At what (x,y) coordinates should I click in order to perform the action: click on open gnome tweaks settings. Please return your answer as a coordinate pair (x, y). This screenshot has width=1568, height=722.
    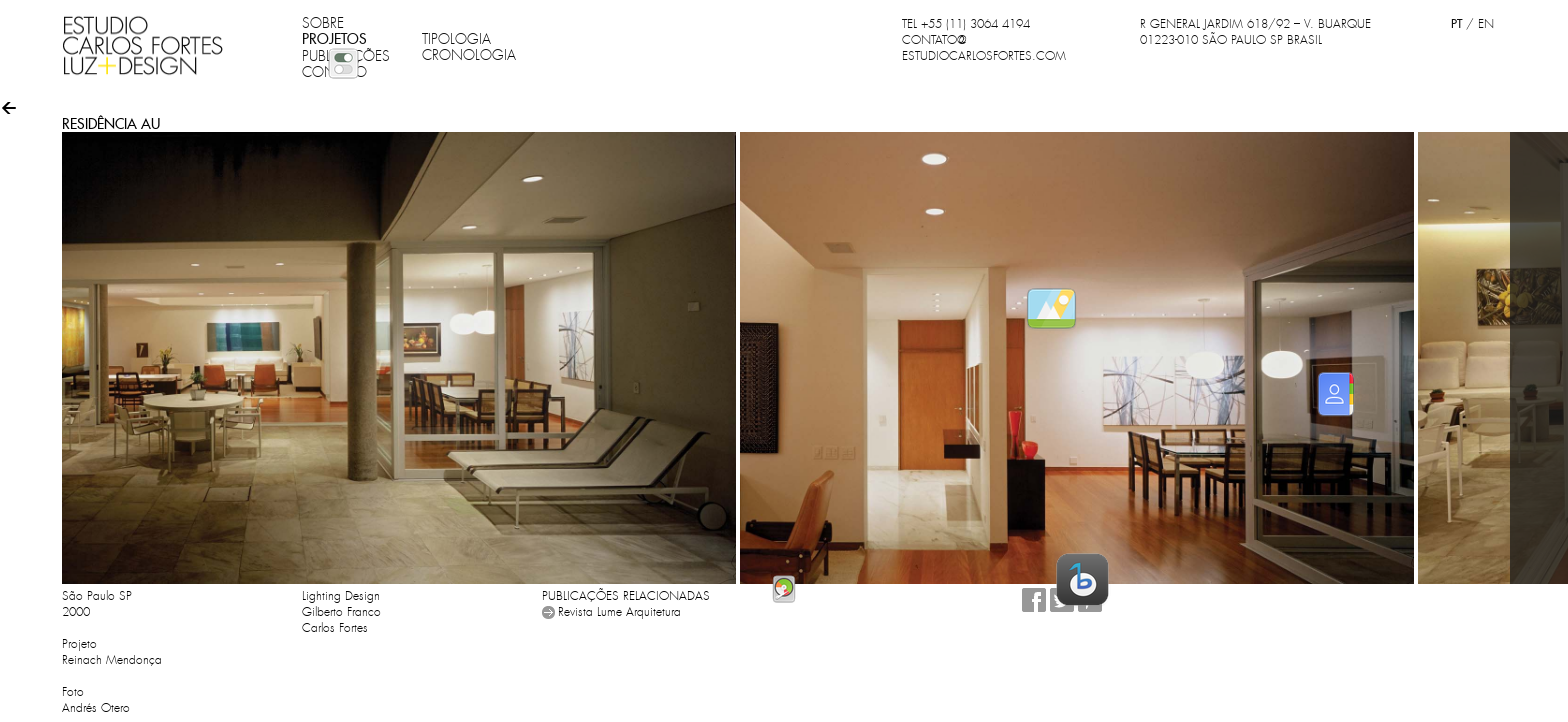
    Looking at the image, I should click on (343, 63).